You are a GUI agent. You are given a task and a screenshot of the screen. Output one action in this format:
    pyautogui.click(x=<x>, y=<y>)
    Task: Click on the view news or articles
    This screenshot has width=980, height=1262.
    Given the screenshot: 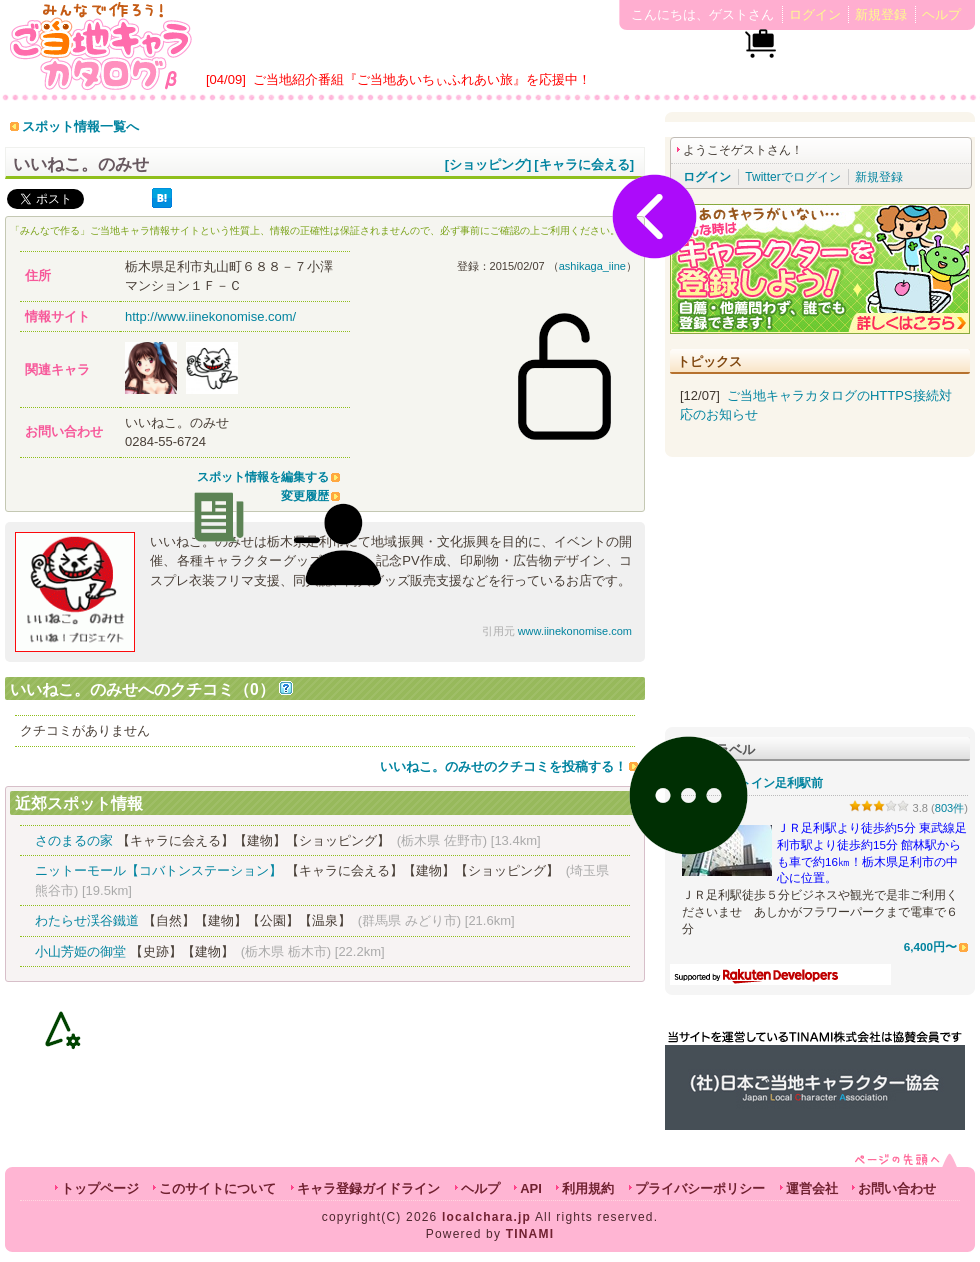 What is the action you would take?
    pyautogui.click(x=219, y=517)
    